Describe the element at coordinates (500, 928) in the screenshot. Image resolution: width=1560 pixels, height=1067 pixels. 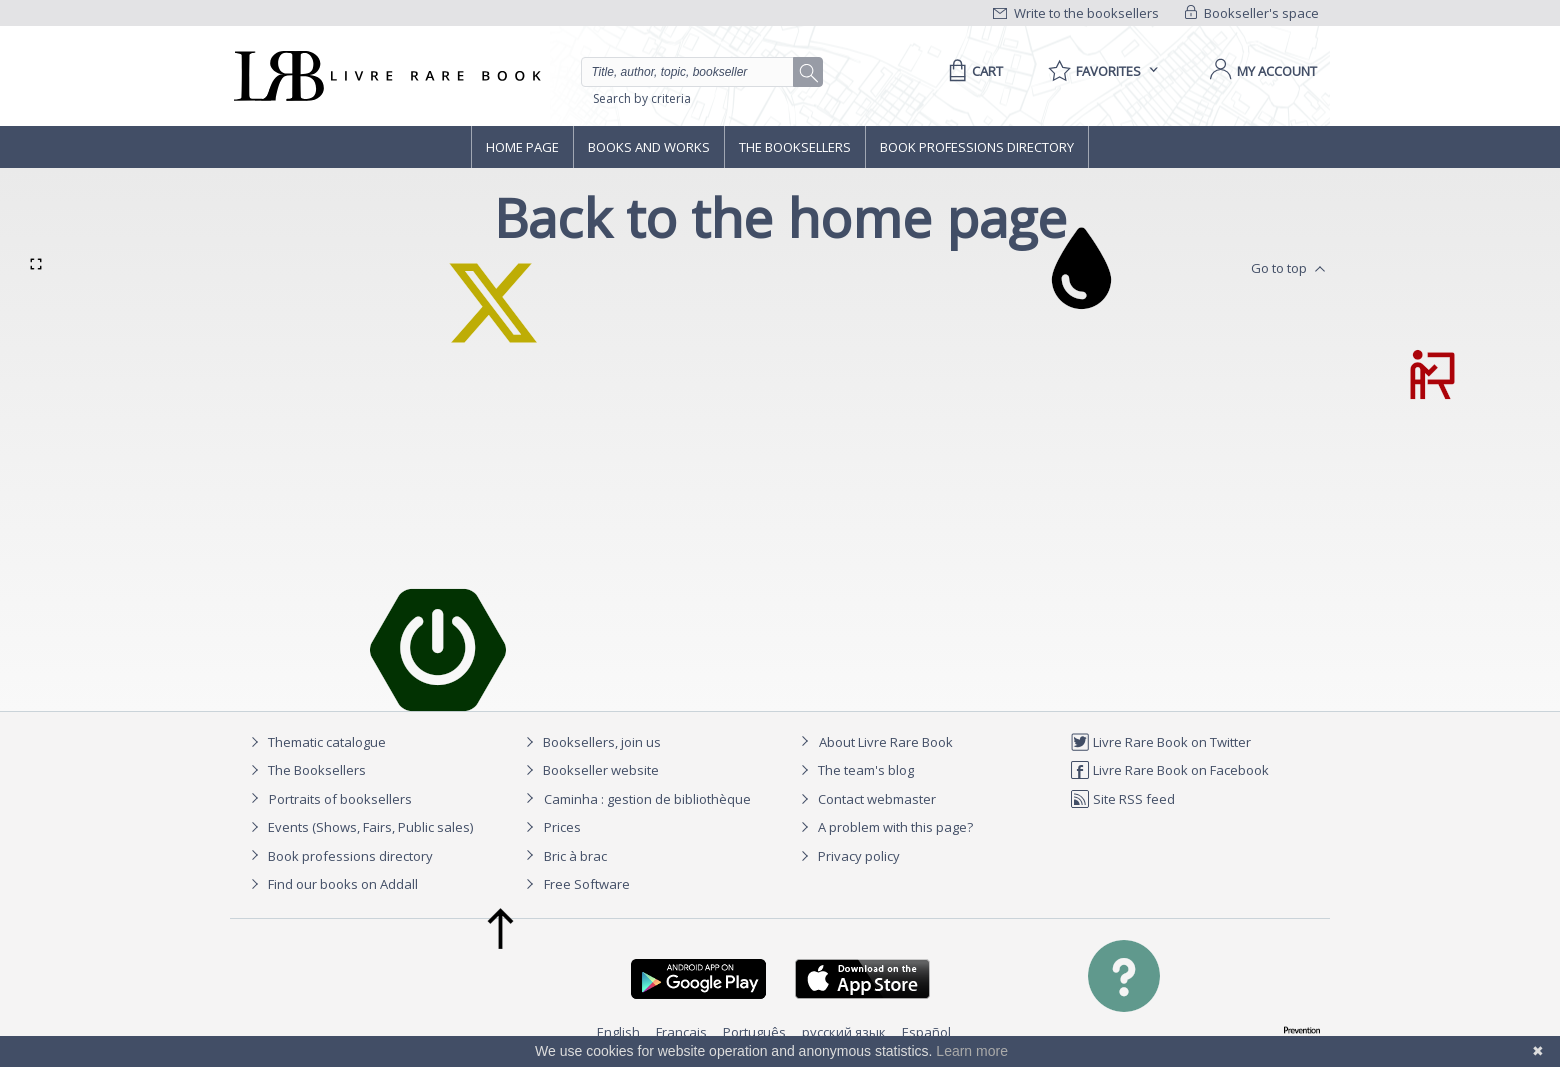
I see `scroll to top of page` at that location.